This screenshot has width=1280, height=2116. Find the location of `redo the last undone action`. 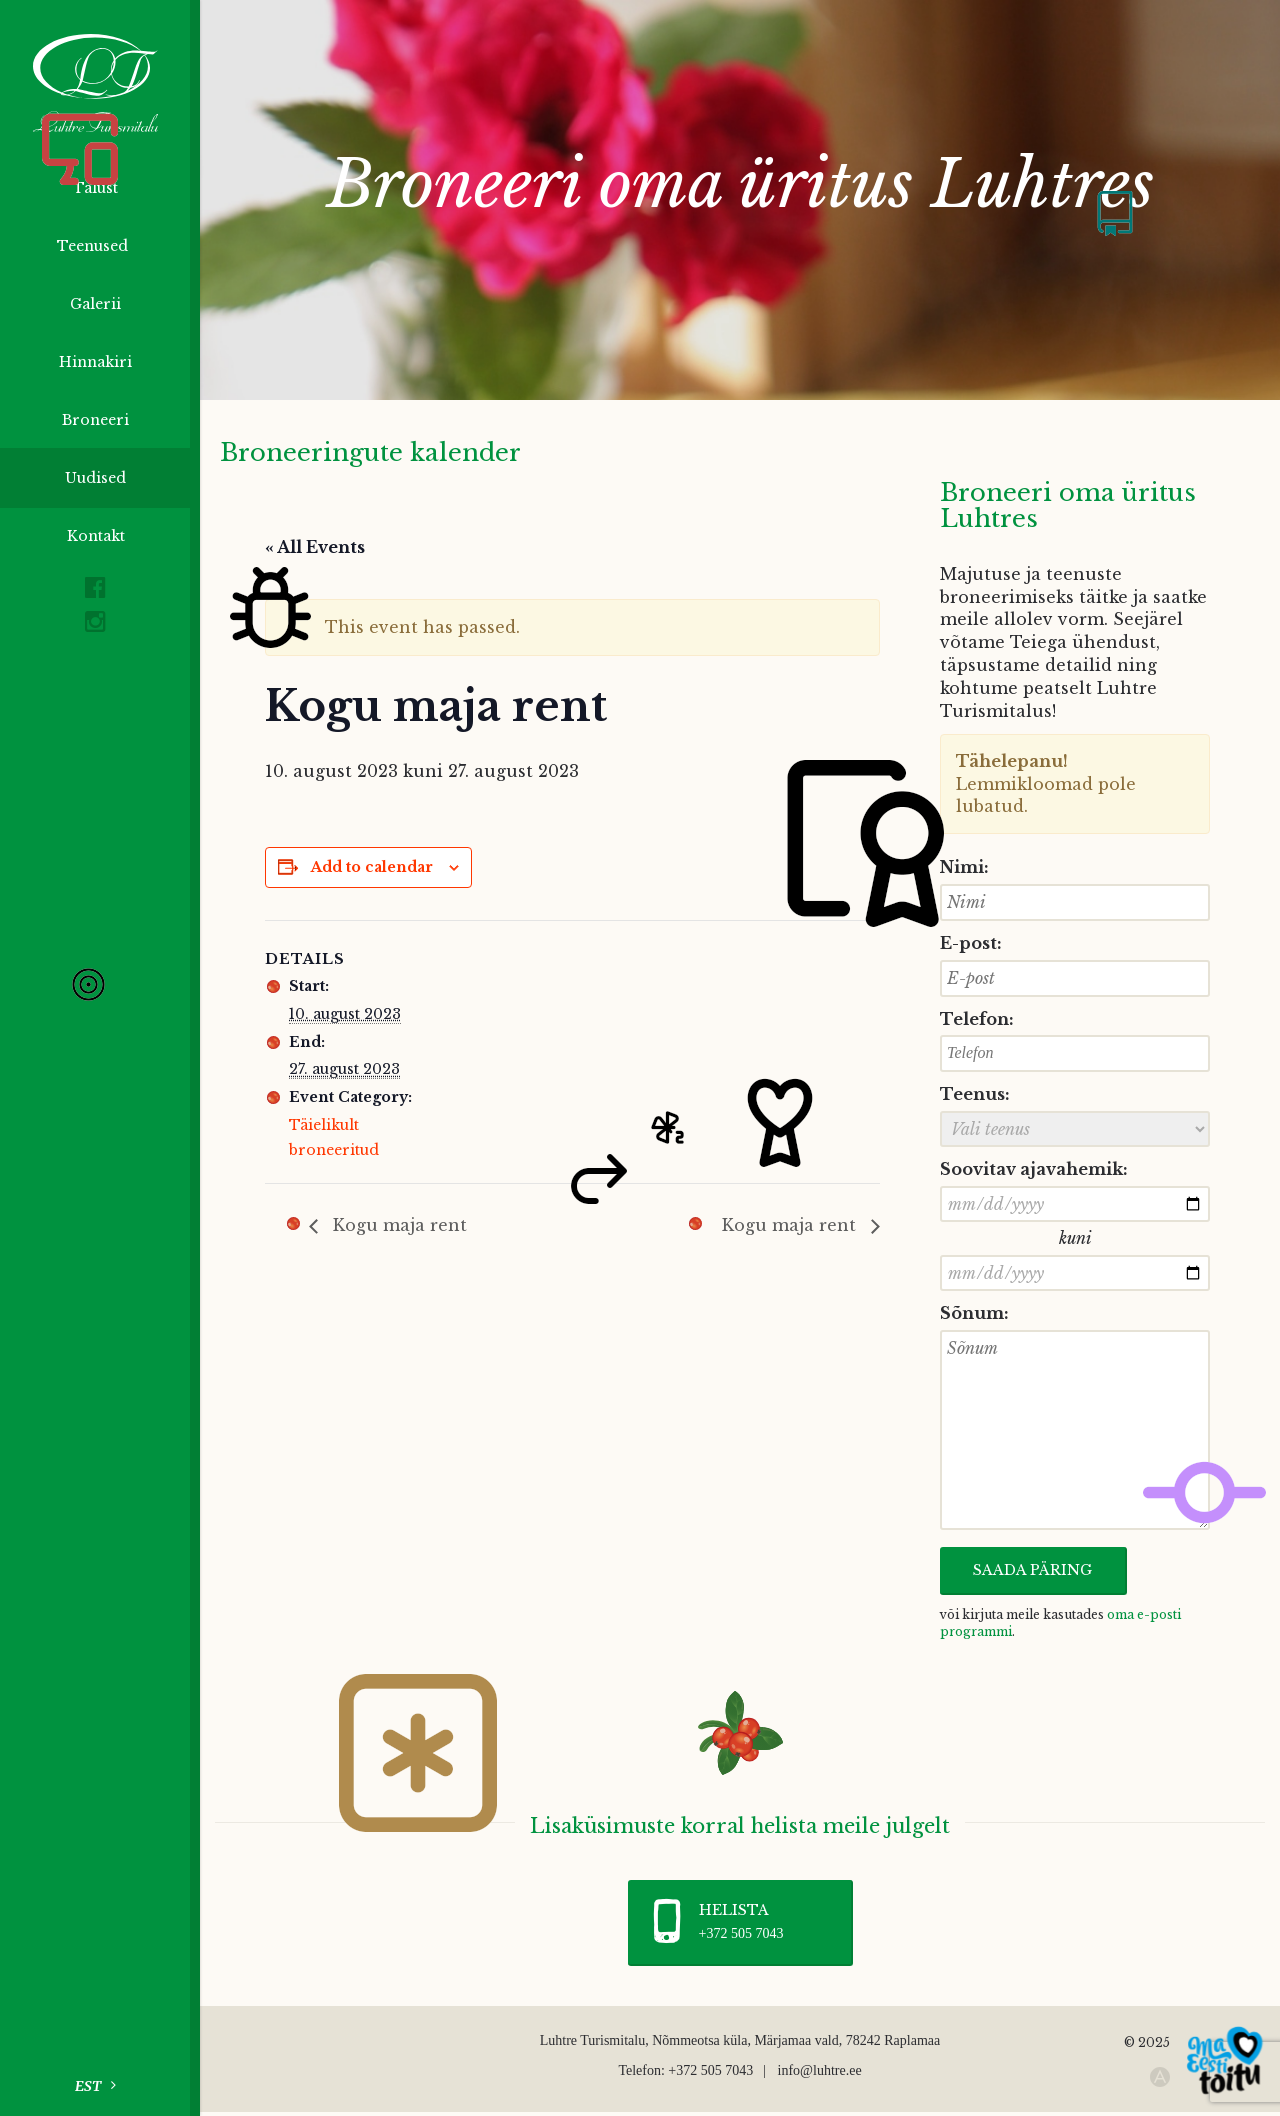

redo the last undone action is located at coordinates (599, 1180).